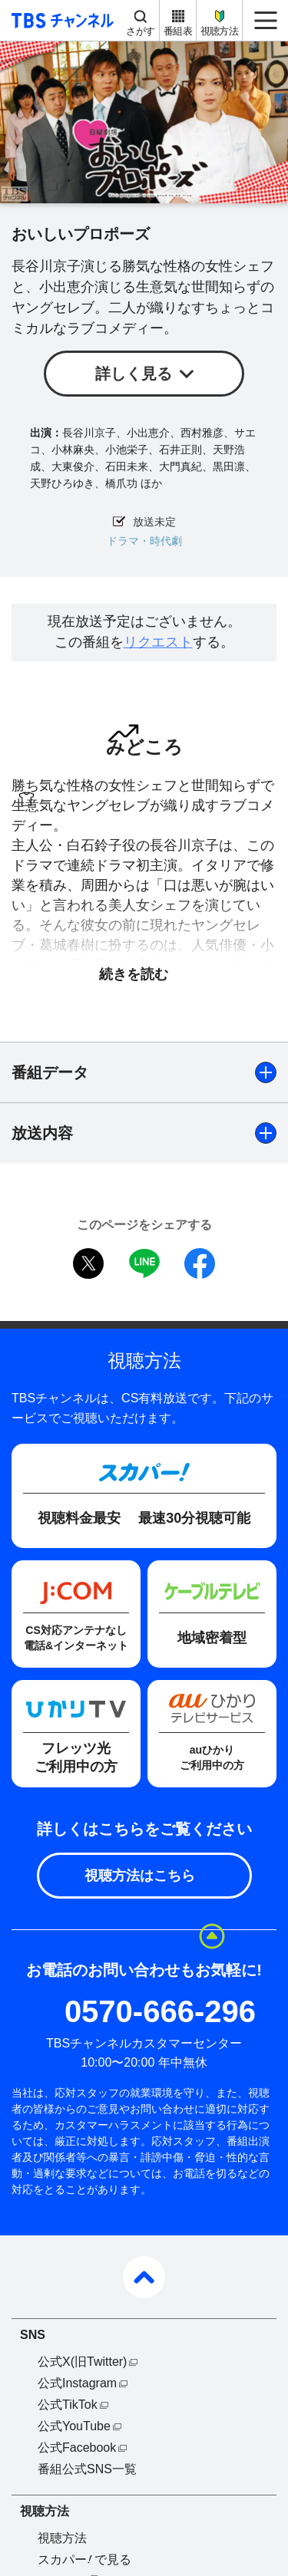 This screenshot has width=288, height=2576. What do you see at coordinates (26, 799) in the screenshot?
I see `browse clothing or apparel items` at bounding box center [26, 799].